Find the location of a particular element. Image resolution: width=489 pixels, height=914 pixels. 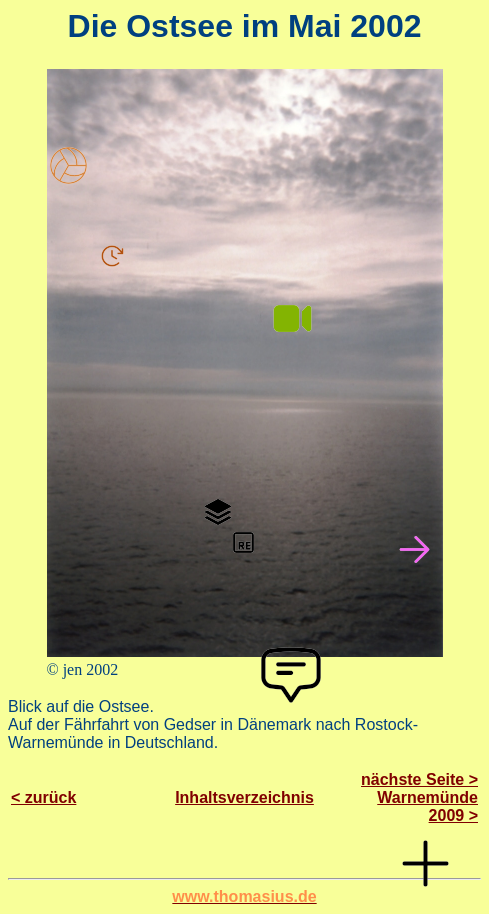

navigate to the next item or page is located at coordinates (414, 549).